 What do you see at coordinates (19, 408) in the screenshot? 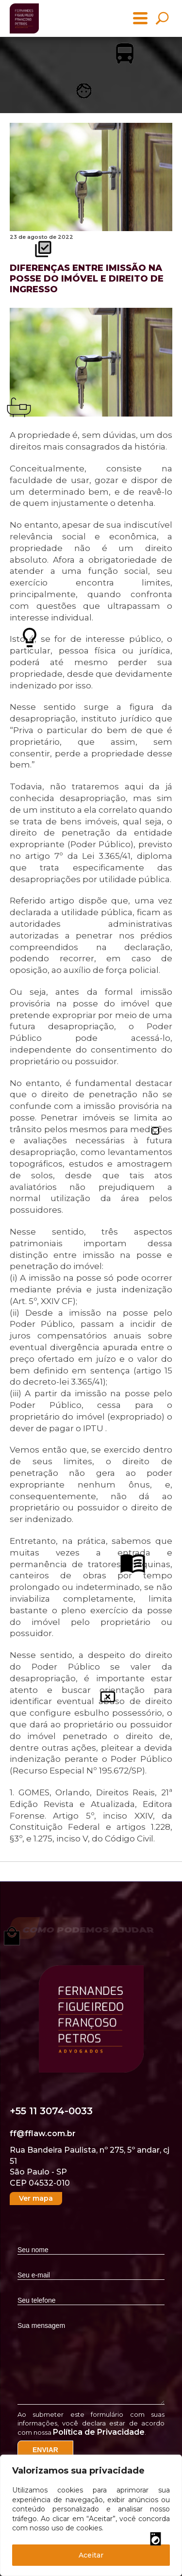
I see `view bathroom amenities` at bounding box center [19, 408].